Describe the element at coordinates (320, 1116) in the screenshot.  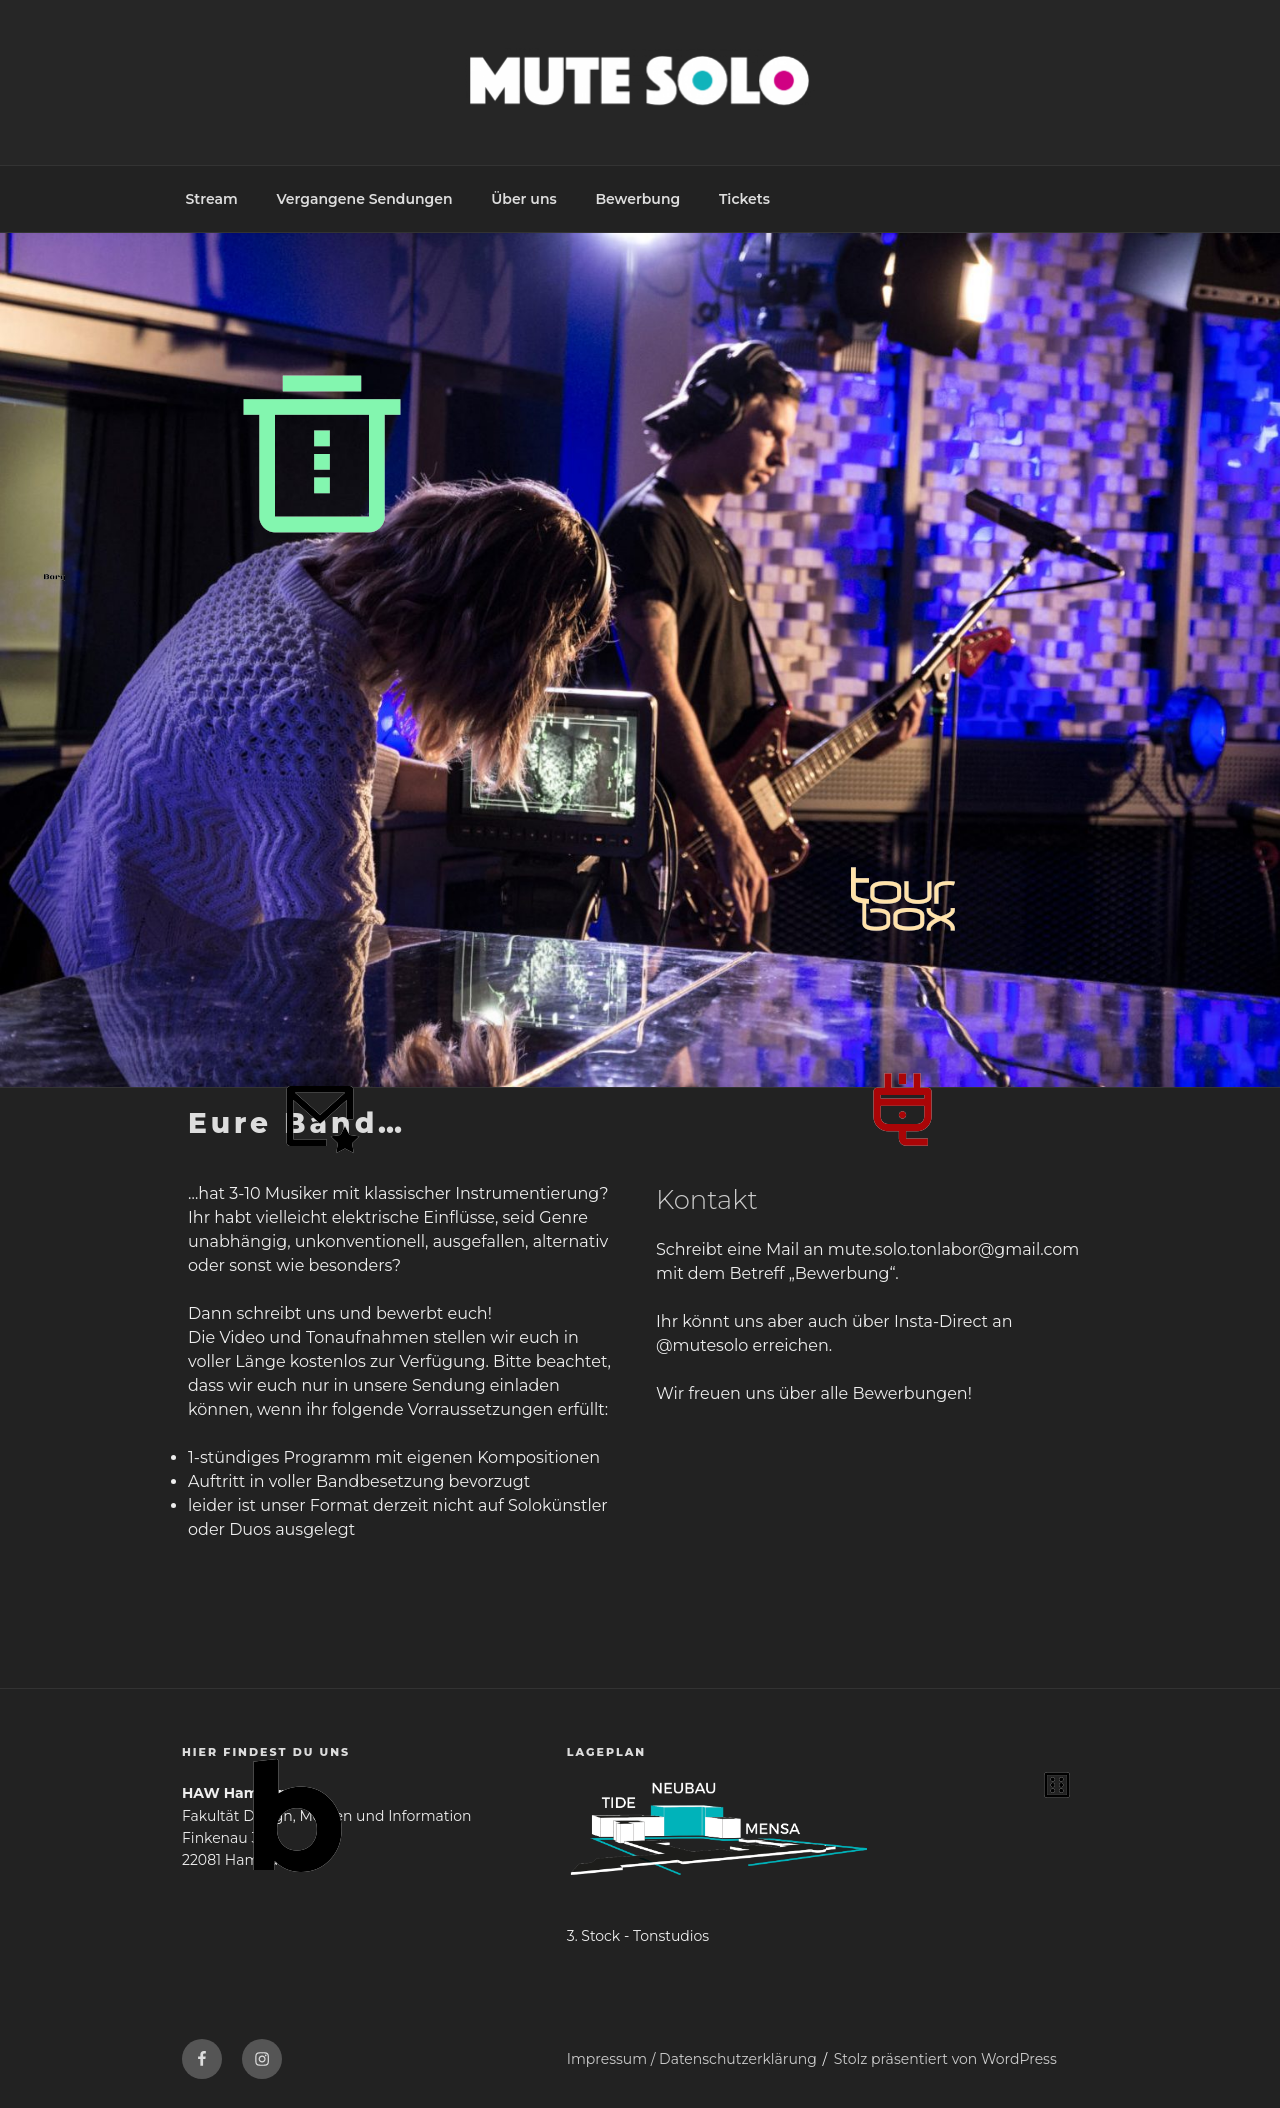
I see `view starred or important emails` at that location.